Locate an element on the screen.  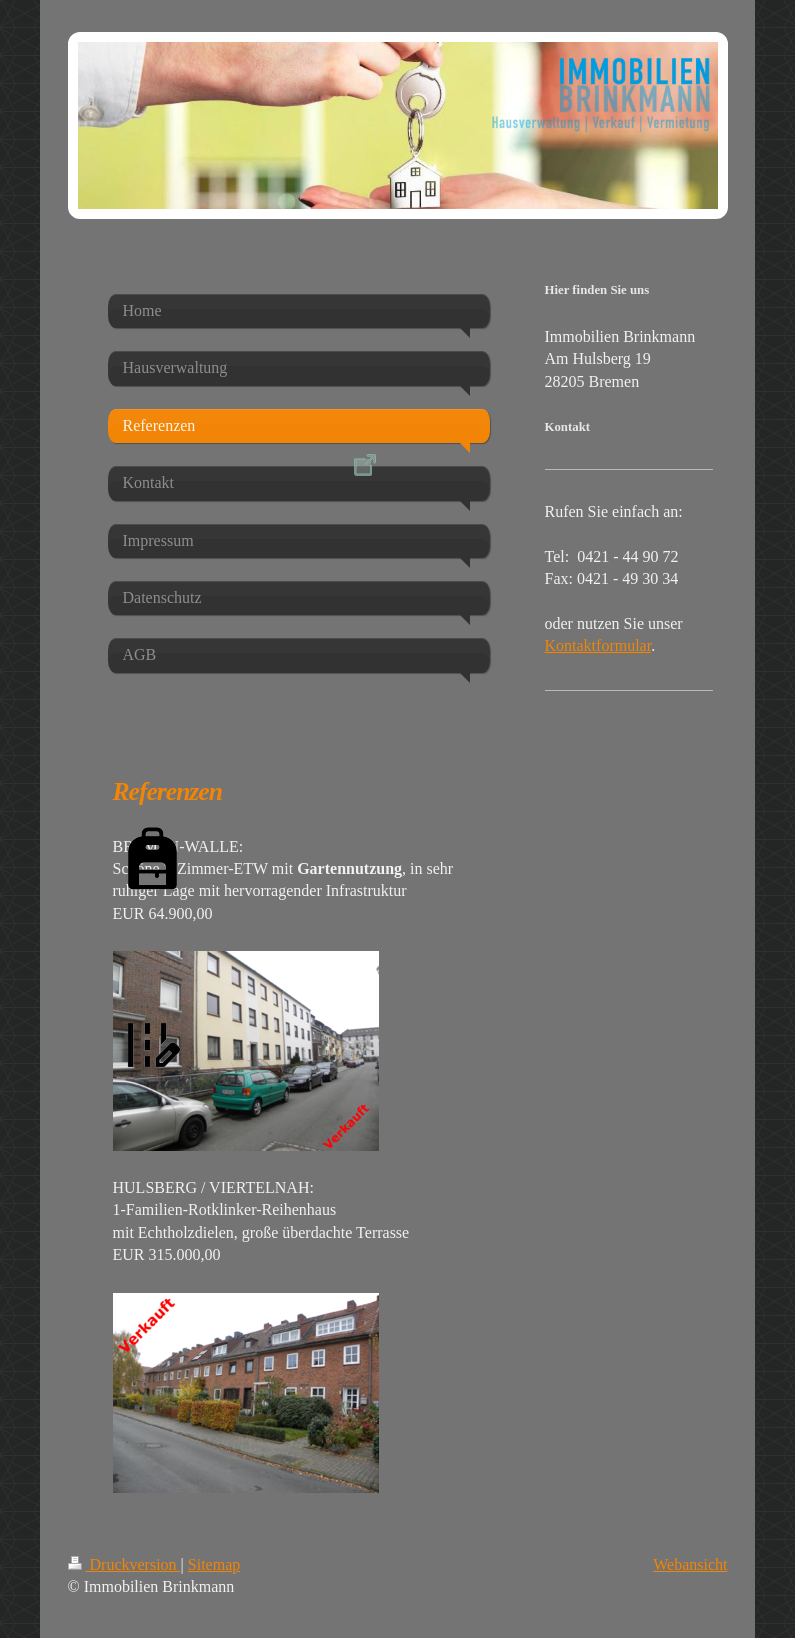
open link in a new window or tab is located at coordinates (365, 465).